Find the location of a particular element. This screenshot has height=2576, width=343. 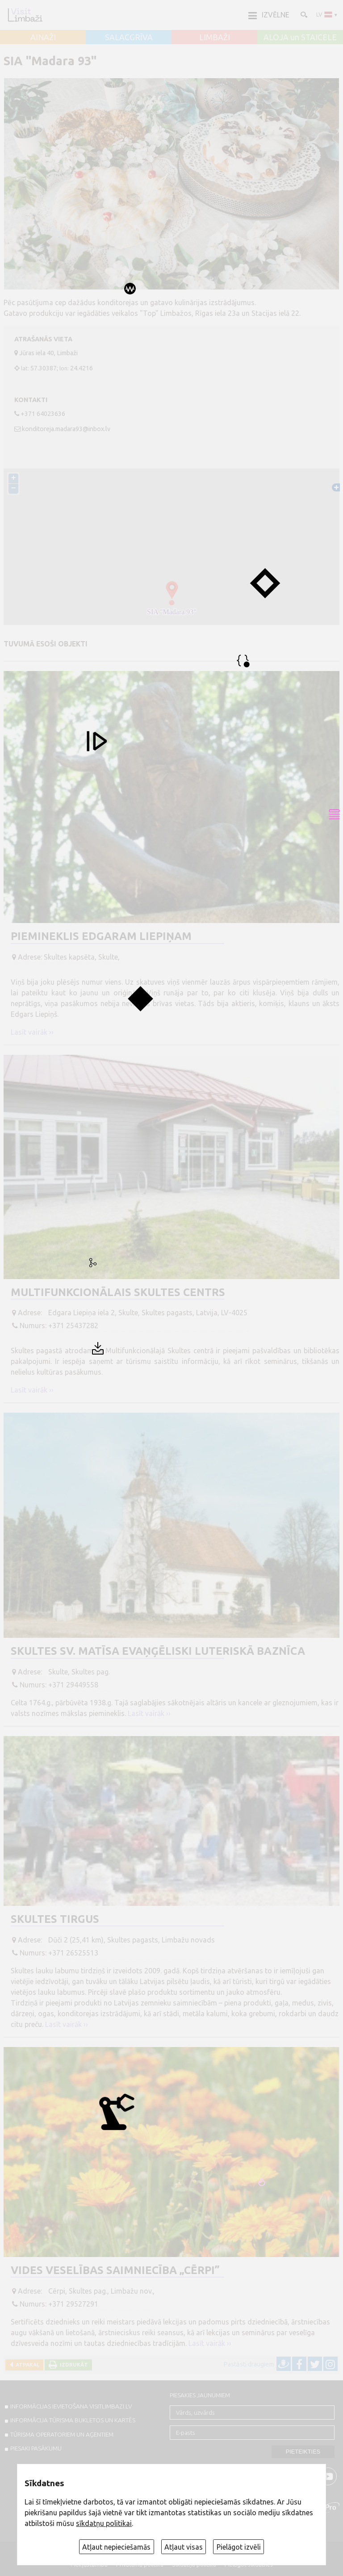

merge branches in version control is located at coordinates (93, 1263).